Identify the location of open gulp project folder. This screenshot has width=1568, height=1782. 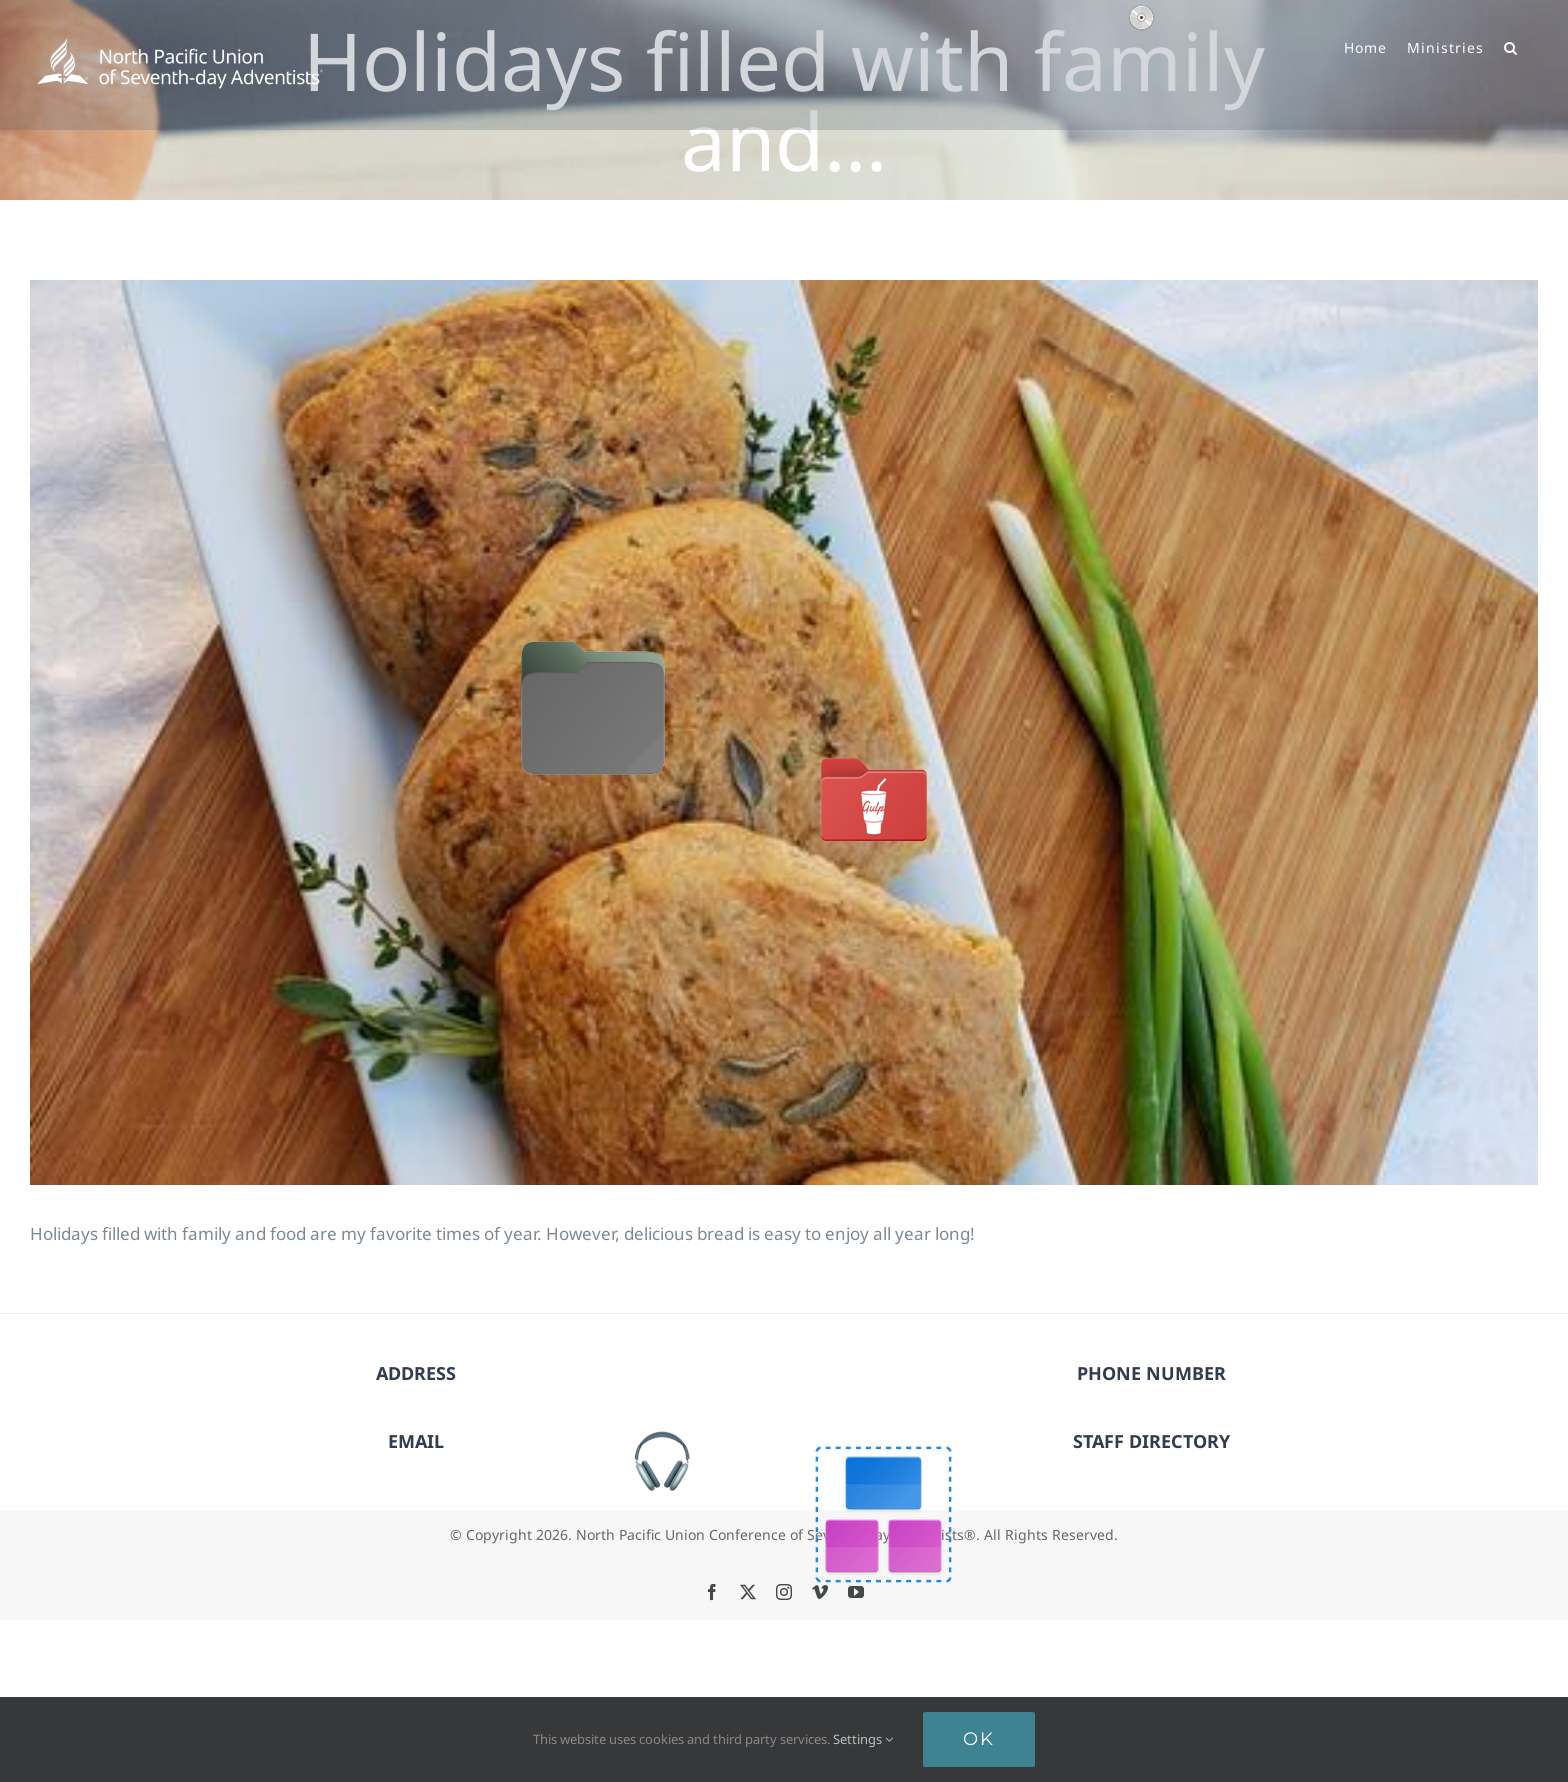
(873, 802).